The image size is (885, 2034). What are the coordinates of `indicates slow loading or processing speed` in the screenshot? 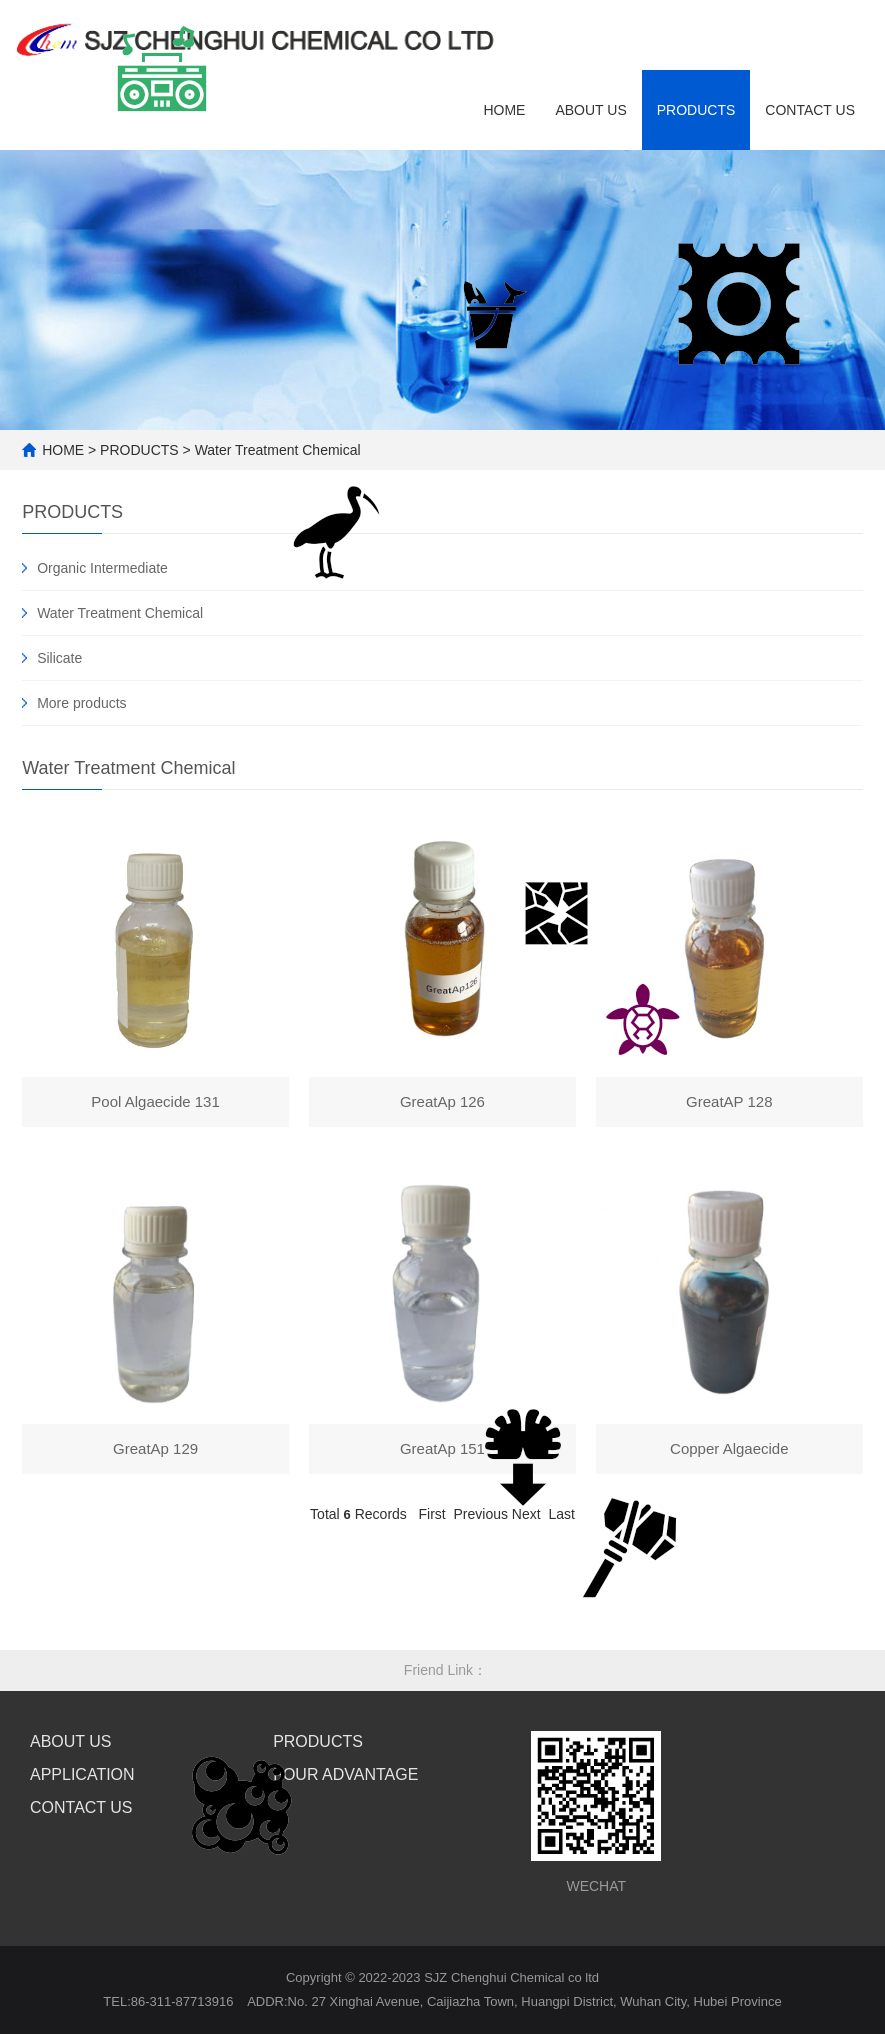 It's located at (642, 1019).